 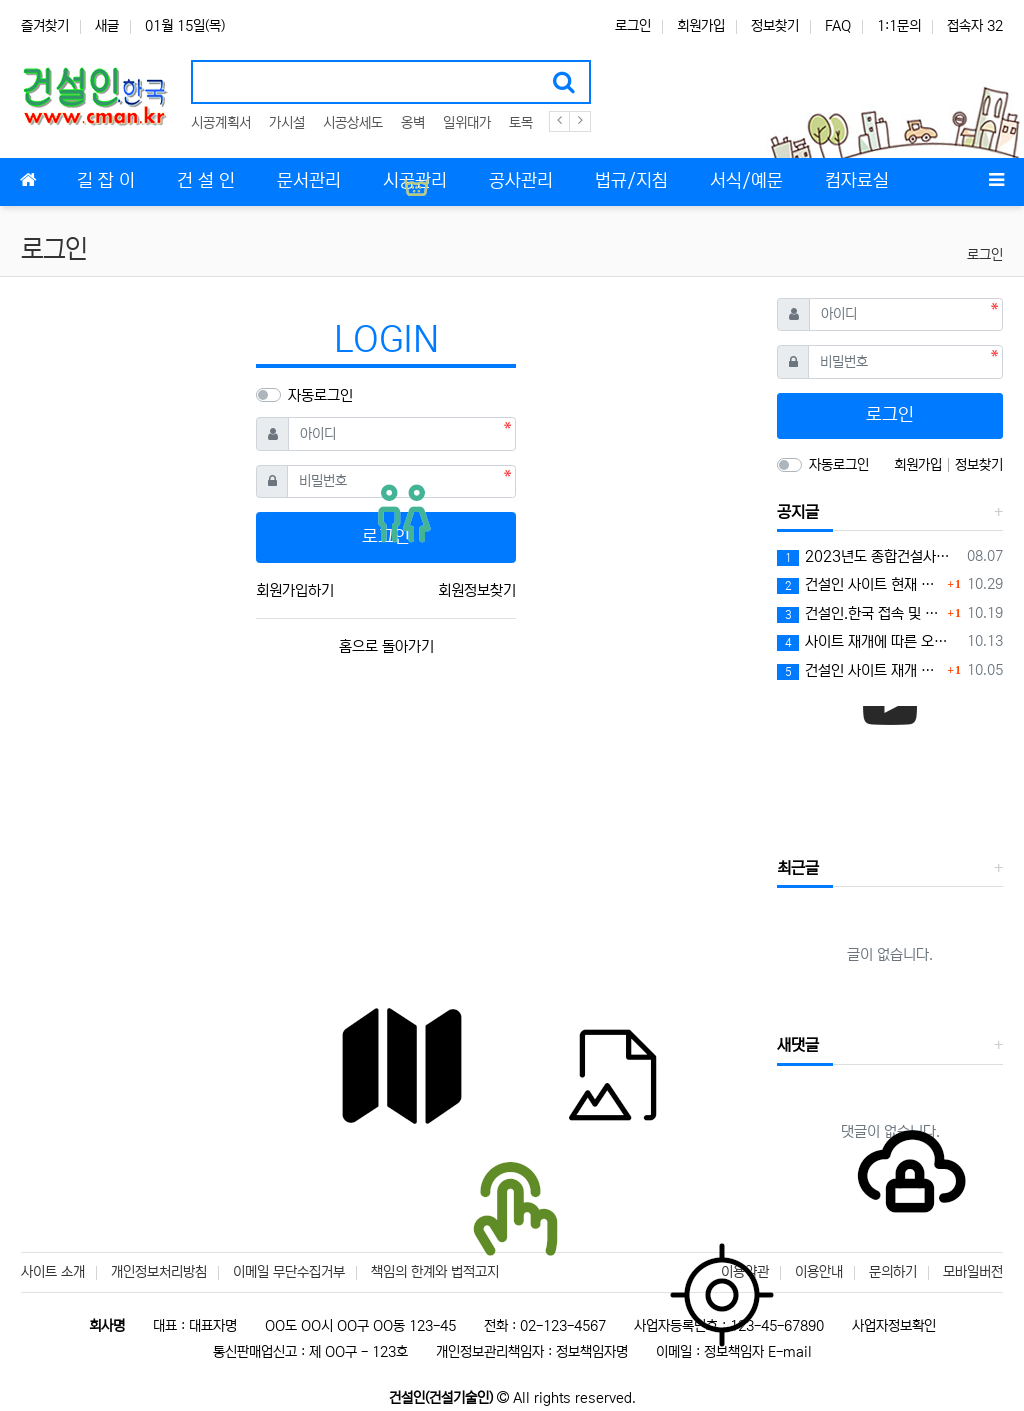 What do you see at coordinates (618, 1075) in the screenshot?
I see `view image file` at bounding box center [618, 1075].